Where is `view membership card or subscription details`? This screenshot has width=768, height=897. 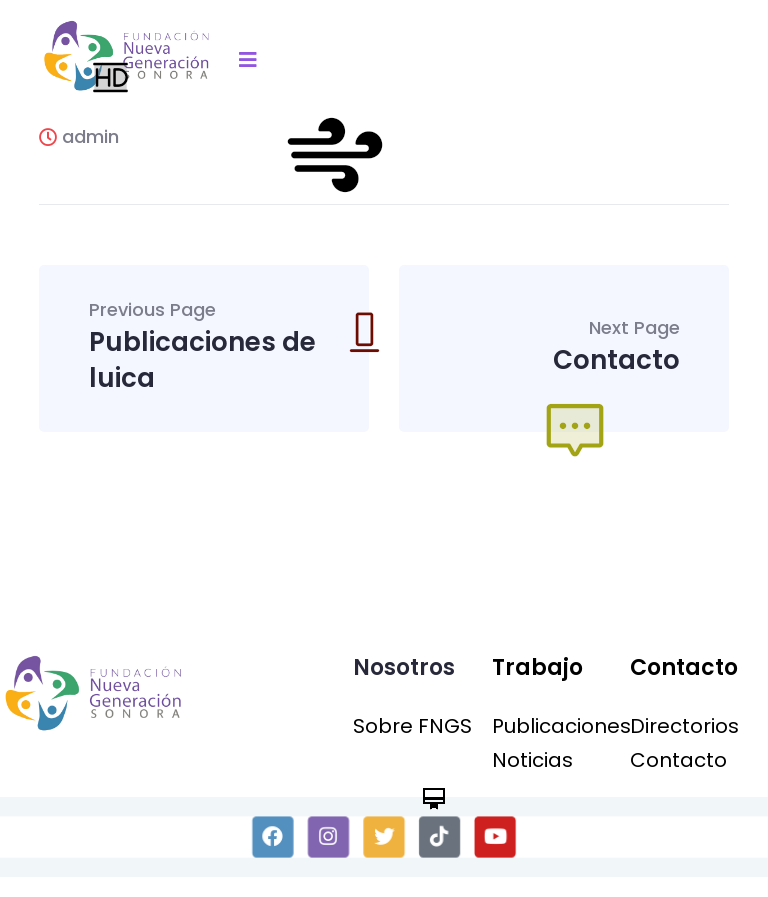
view membership card or subscription details is located at coordinates (434, 799).